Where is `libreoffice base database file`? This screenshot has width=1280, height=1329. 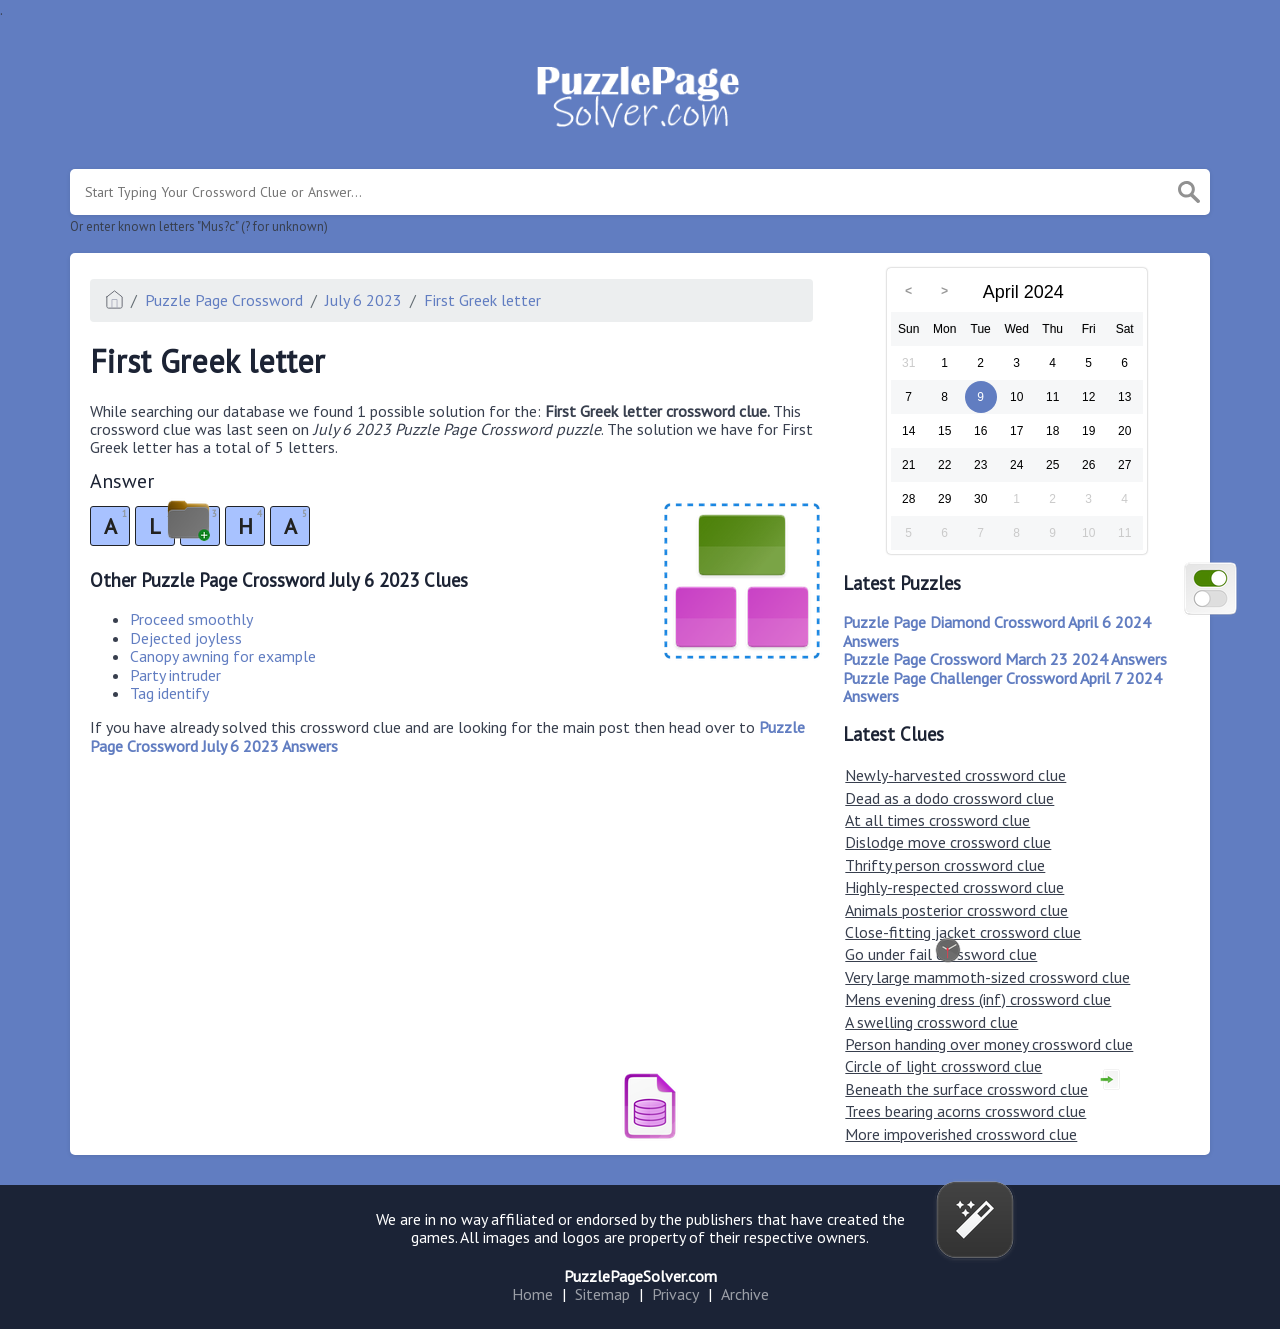
libreoffice base database file is located at coordinates (650, 1106).